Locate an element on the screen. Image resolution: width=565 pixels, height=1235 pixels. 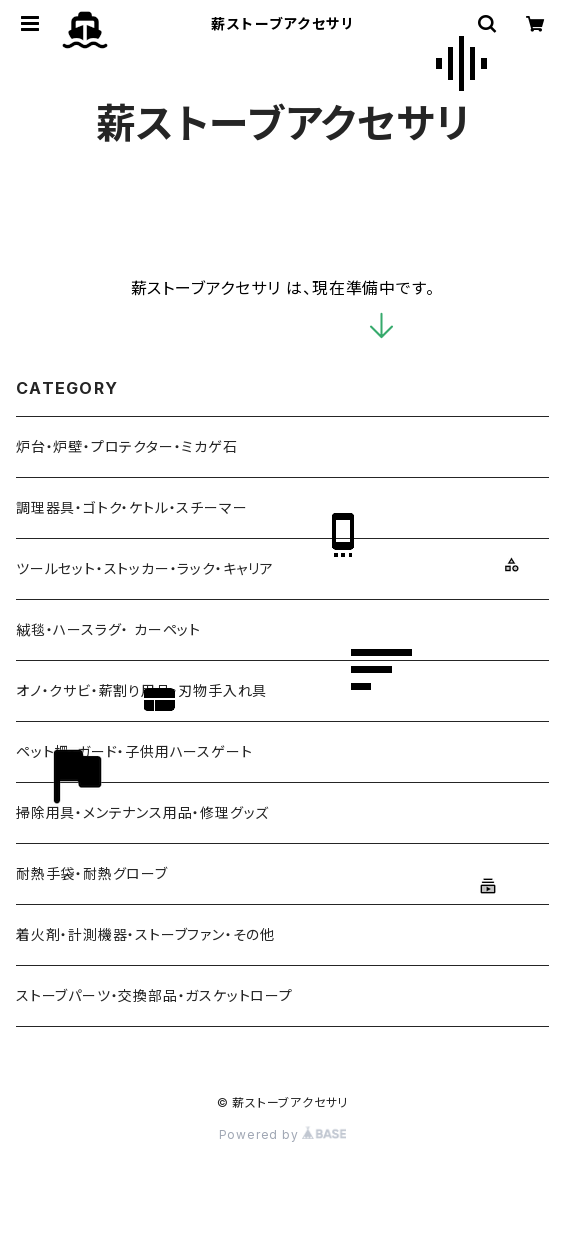
switch to compact view layout is located at coordinates (158, 699).